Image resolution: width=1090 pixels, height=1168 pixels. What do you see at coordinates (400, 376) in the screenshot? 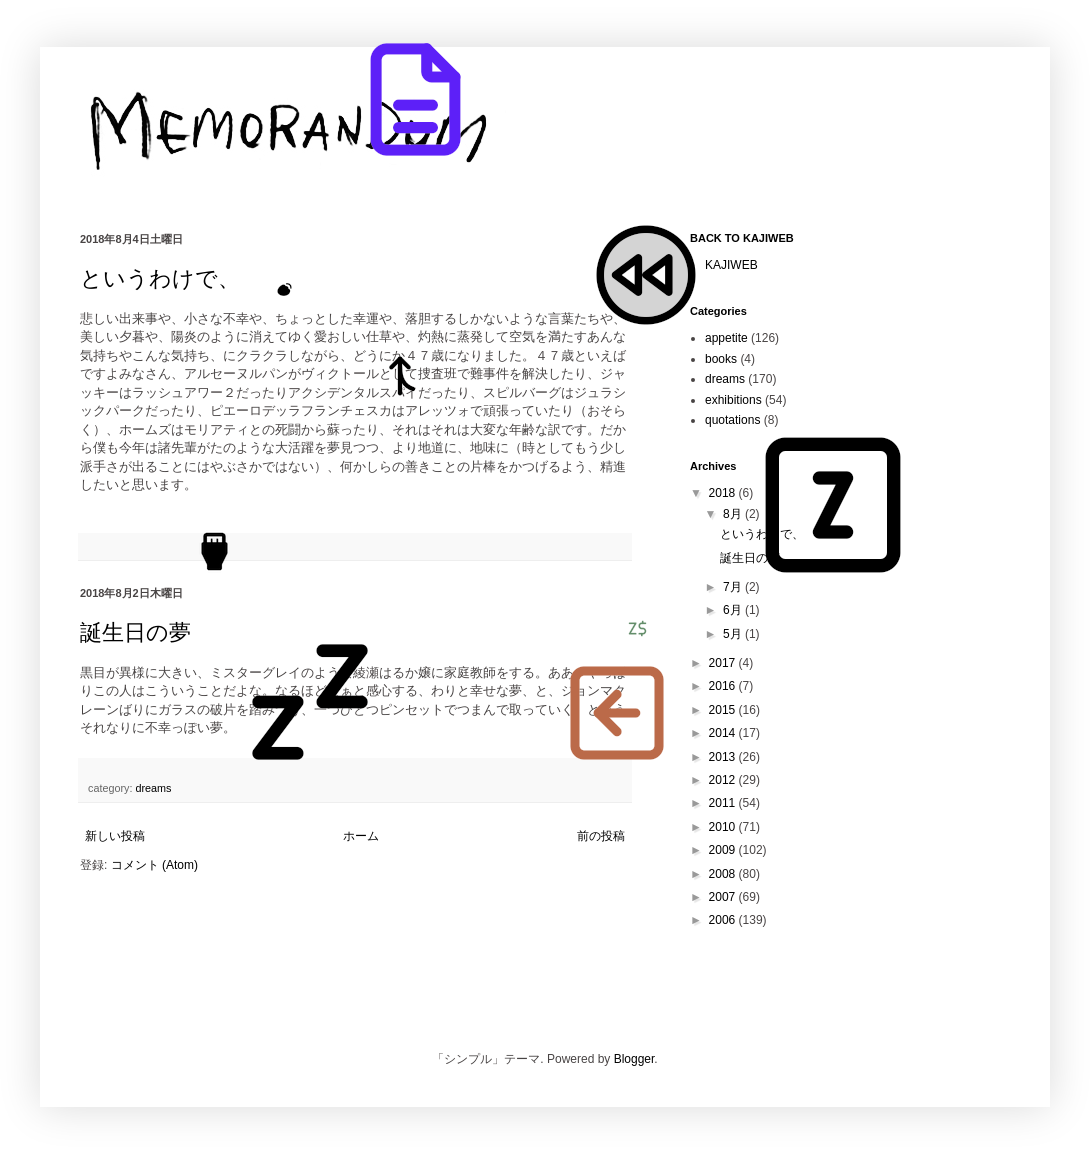
I see `merge lanes or paths to the right` at bounding box center [400, 376].